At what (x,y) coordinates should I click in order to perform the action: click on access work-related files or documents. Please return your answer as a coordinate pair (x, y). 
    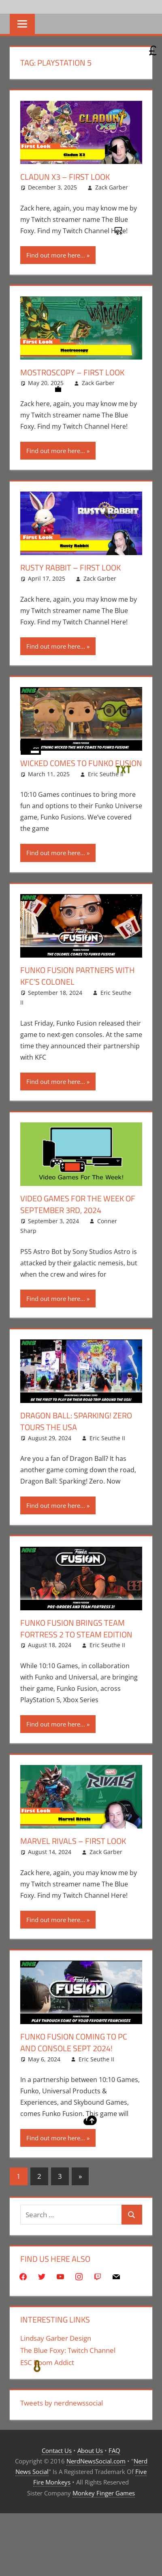
    Looking at the image, I should click on (58, 389).